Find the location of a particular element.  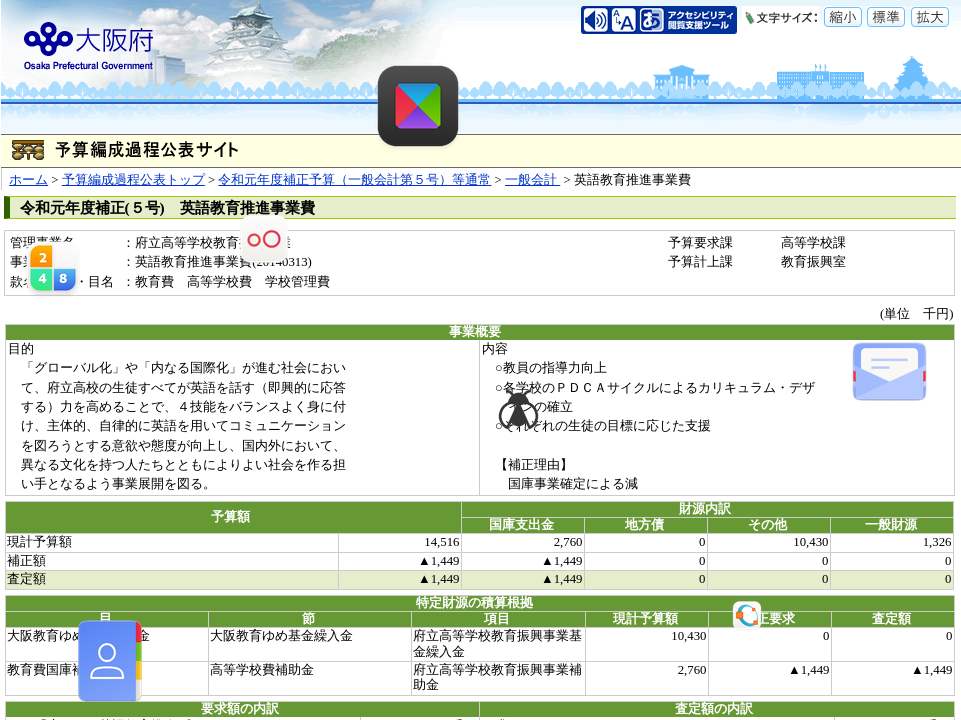

open GNU Octave numerical computing application is located at coordinates (747, 615).